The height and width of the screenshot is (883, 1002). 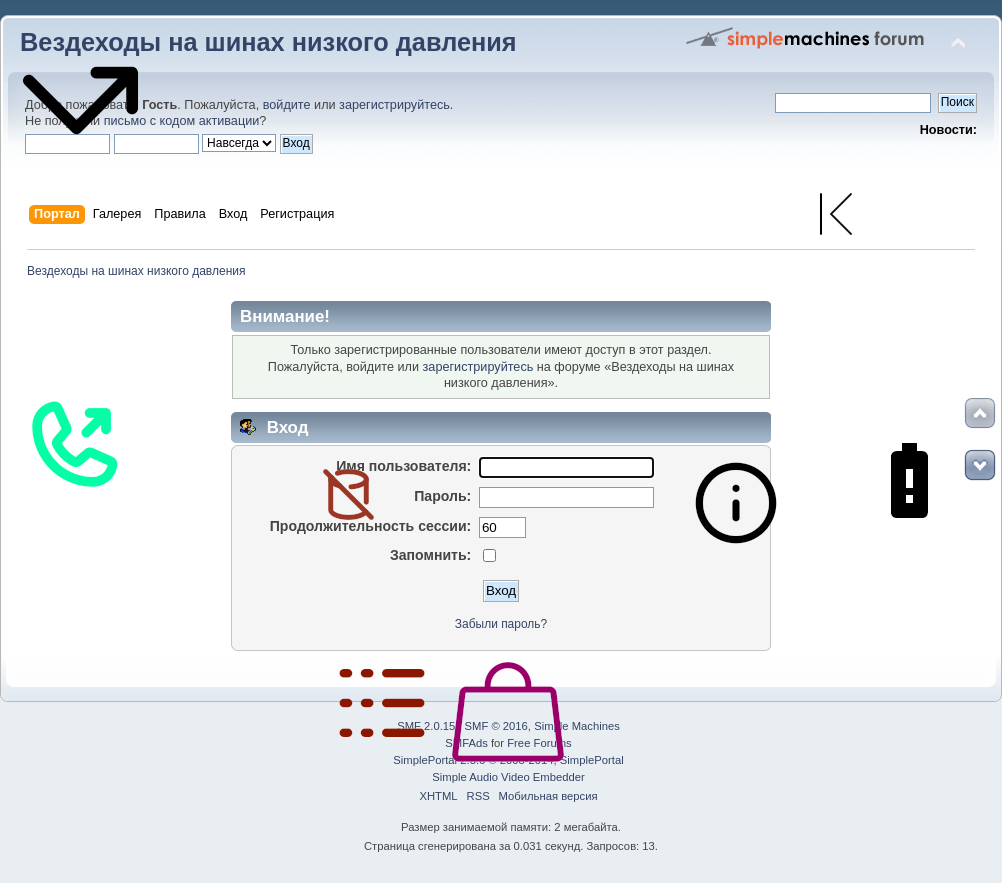 I want to click on view more information or details, so click(x=736, y=503).